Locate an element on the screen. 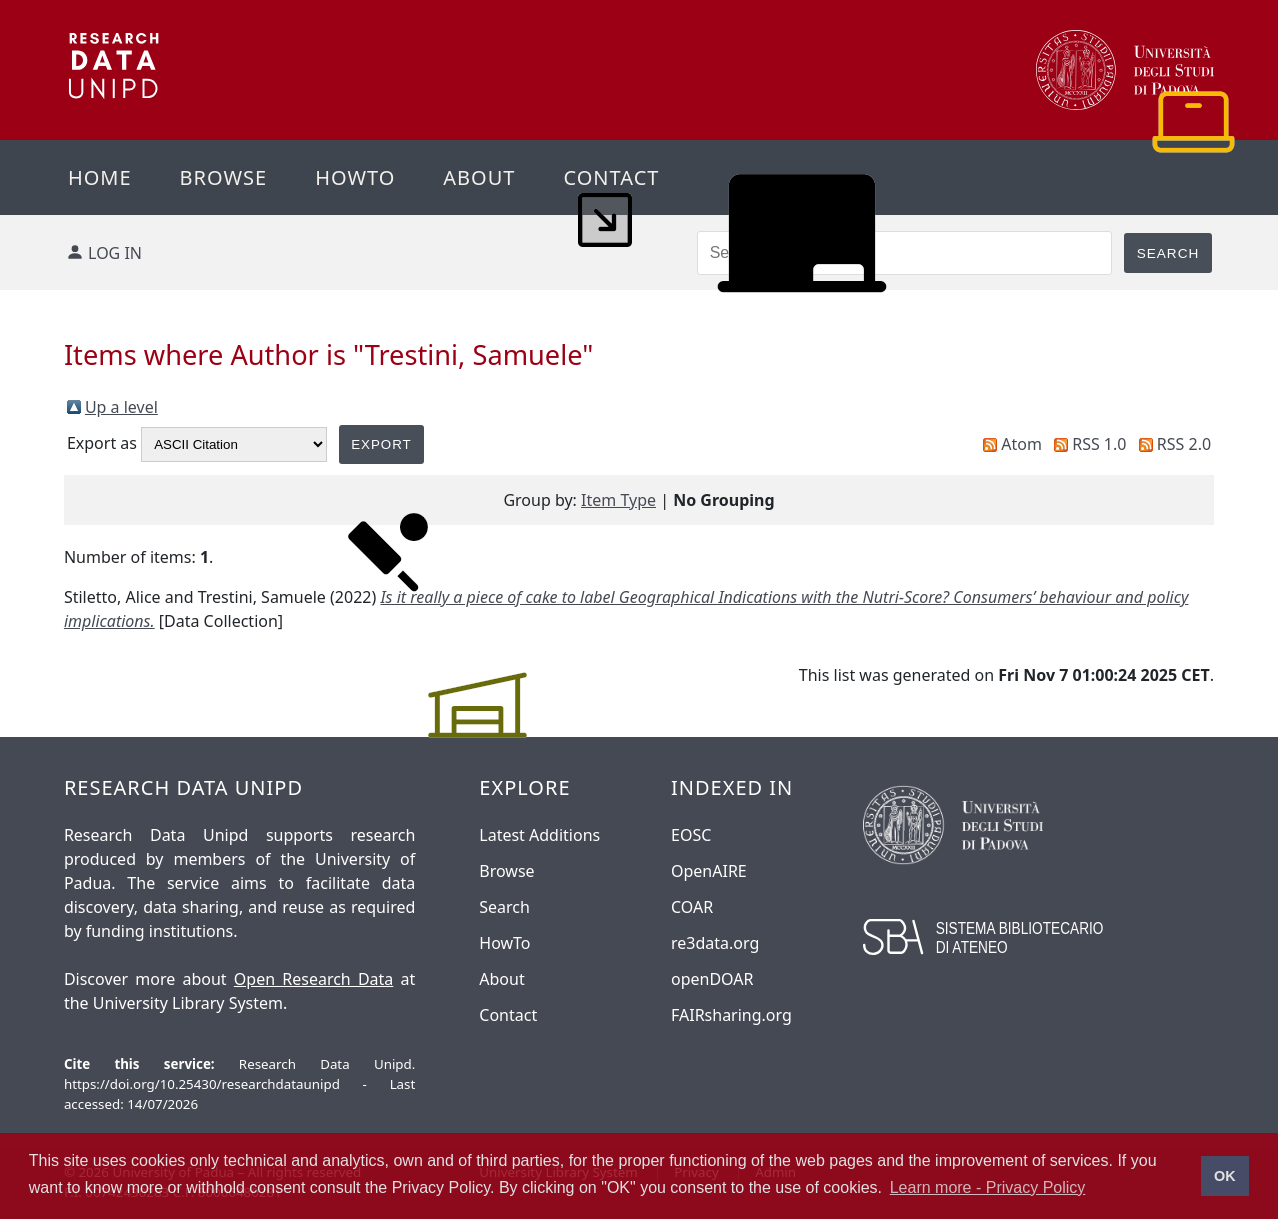 The width and height of the screenshot is (1278, 1219). access cricket sports scores or news is located at coordinates (388, 553).